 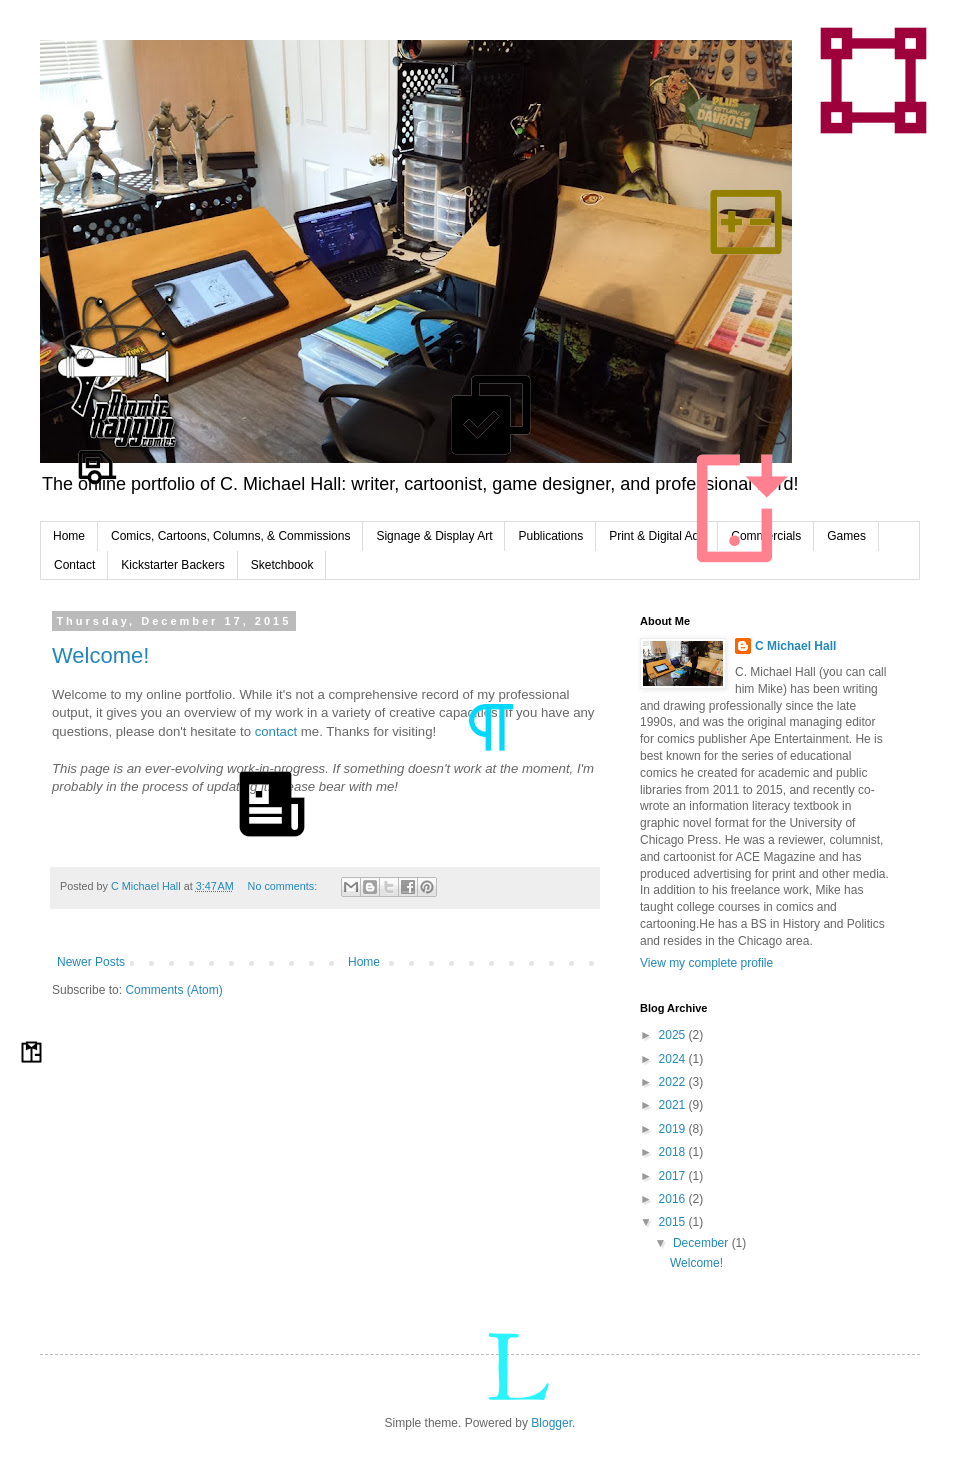 What do you see at coordinates (96, 466) in the screenshot?
I see `view caravan or RV rental options` at bounding box center [96, 466].